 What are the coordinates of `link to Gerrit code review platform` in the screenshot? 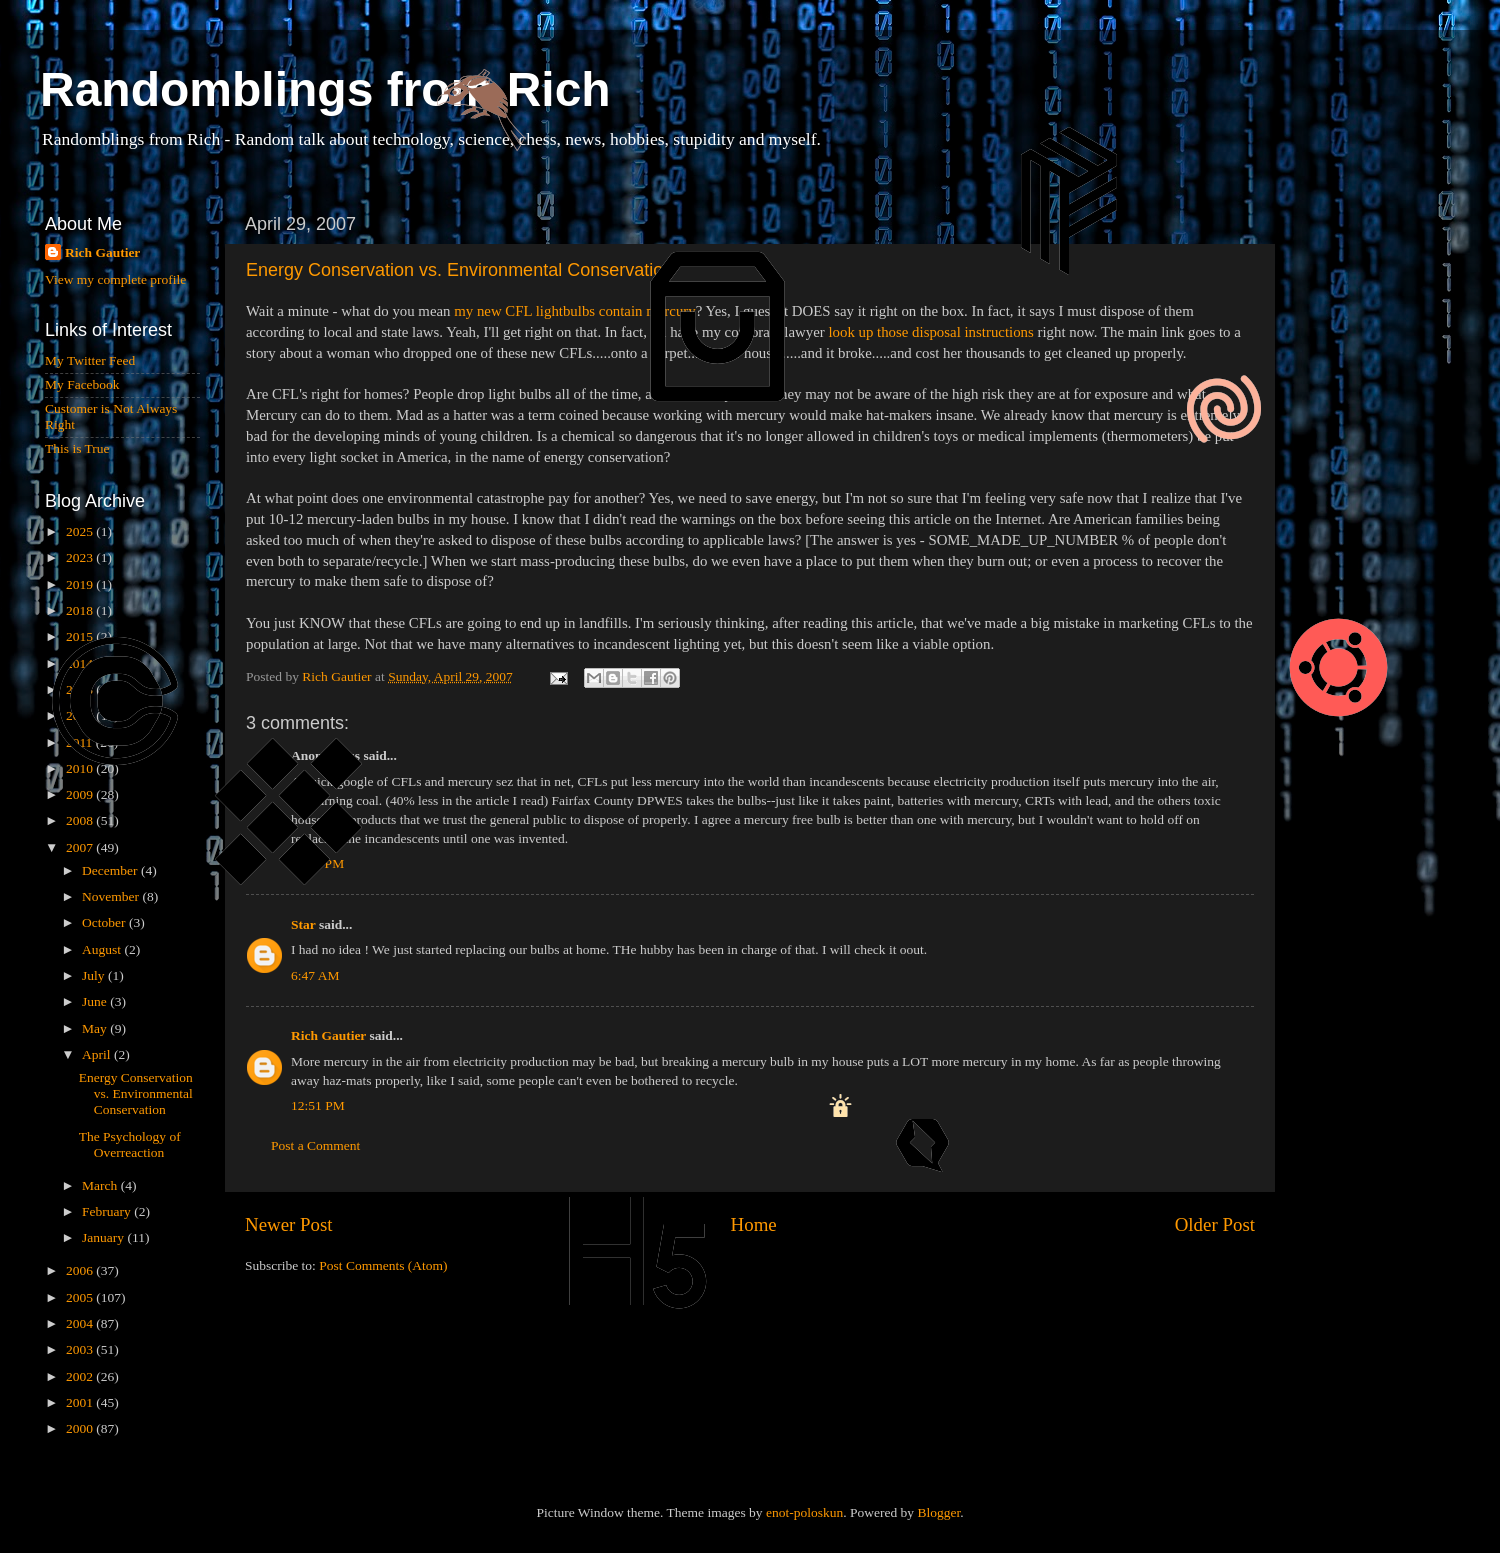 It's located at (481, 110).